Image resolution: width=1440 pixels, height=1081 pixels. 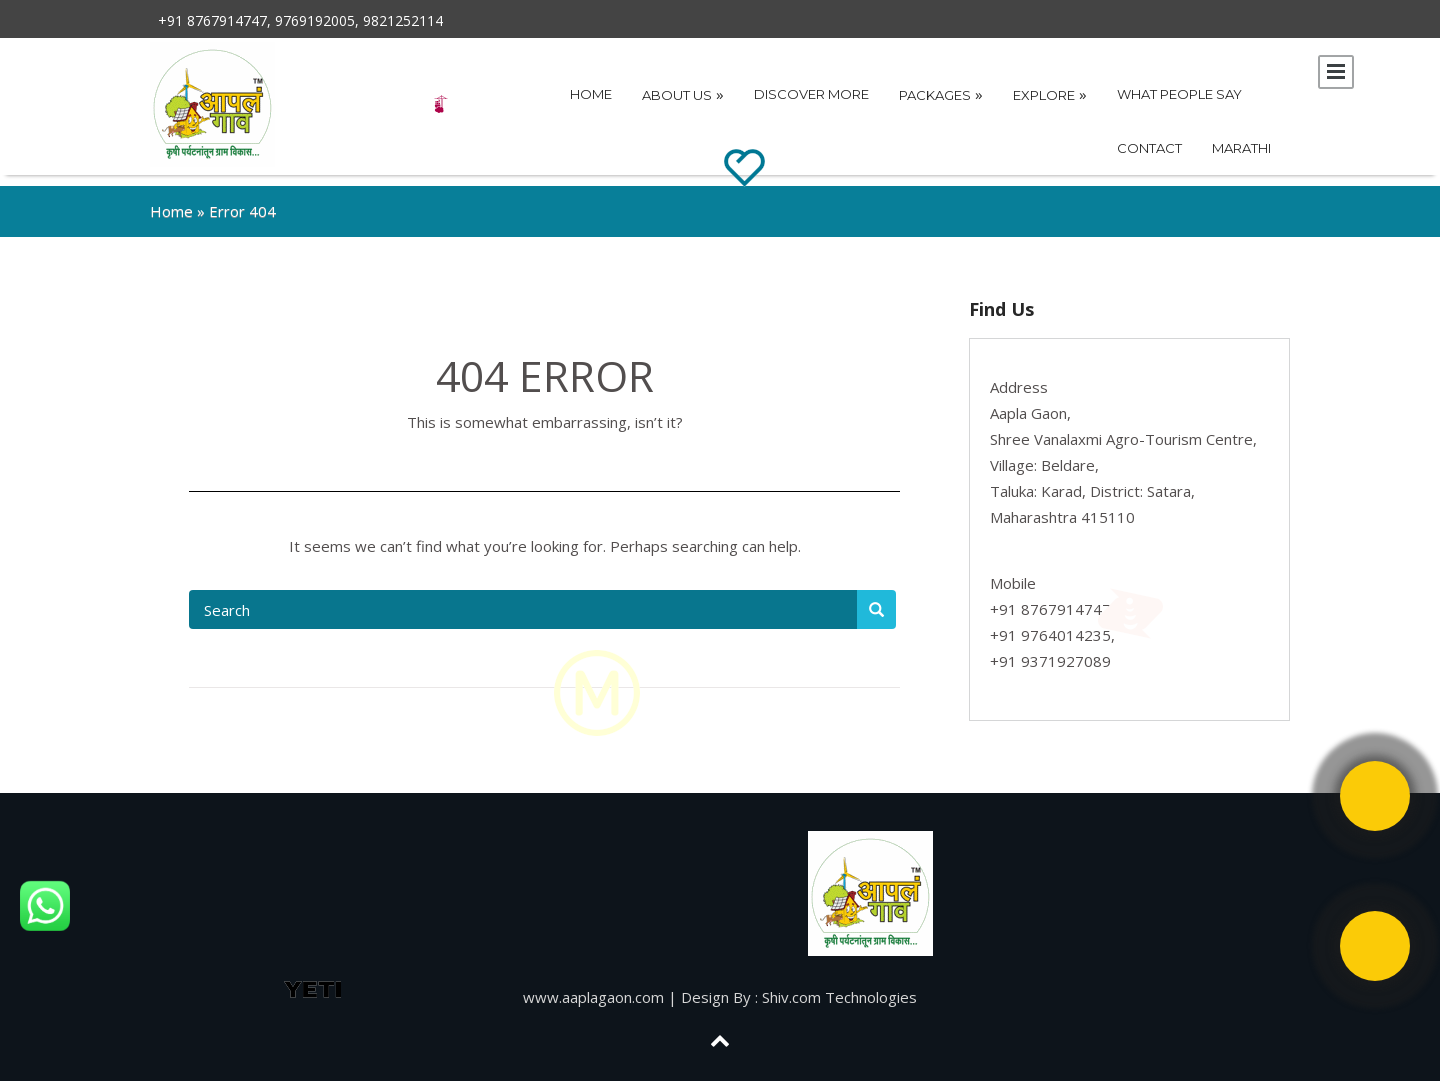 I want to click on YETI brand logo, so click(x=312, y=989).